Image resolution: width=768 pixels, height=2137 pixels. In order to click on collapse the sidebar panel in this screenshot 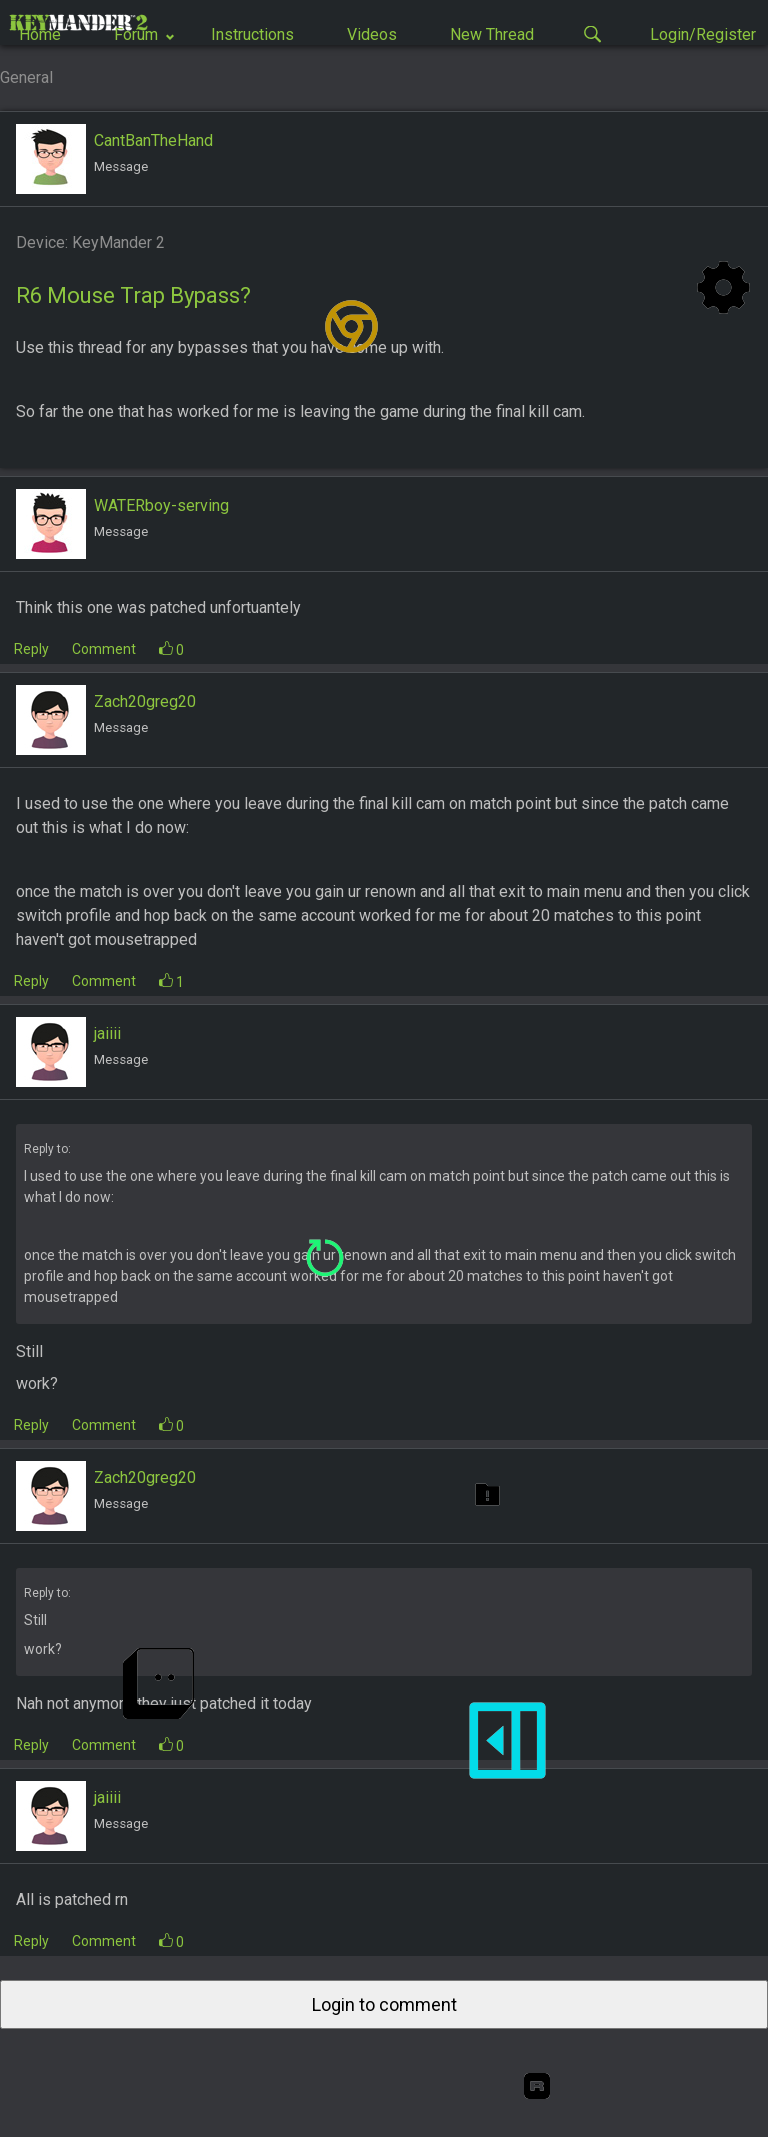, I will do `click(507, 1740)`.